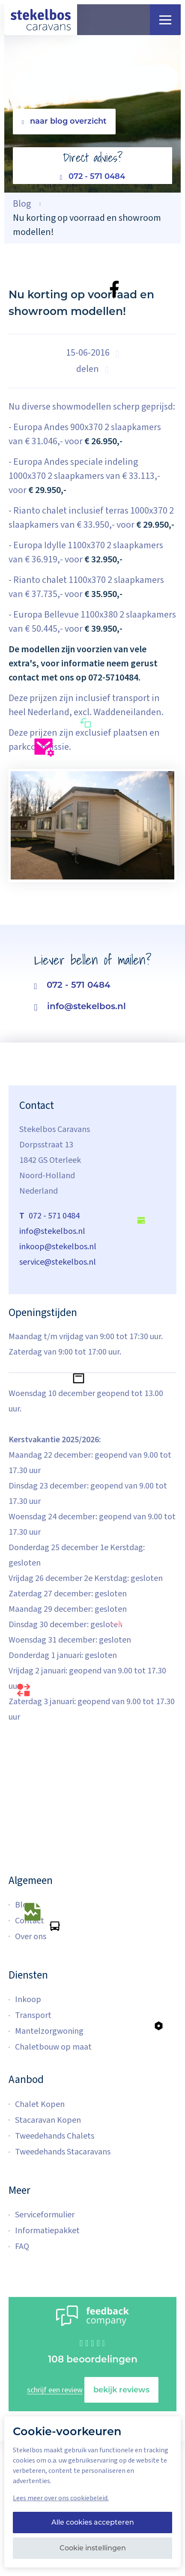  Describe the element at coordinates (55, 1926) in the screenshot. I see `view public transit options` at that location.